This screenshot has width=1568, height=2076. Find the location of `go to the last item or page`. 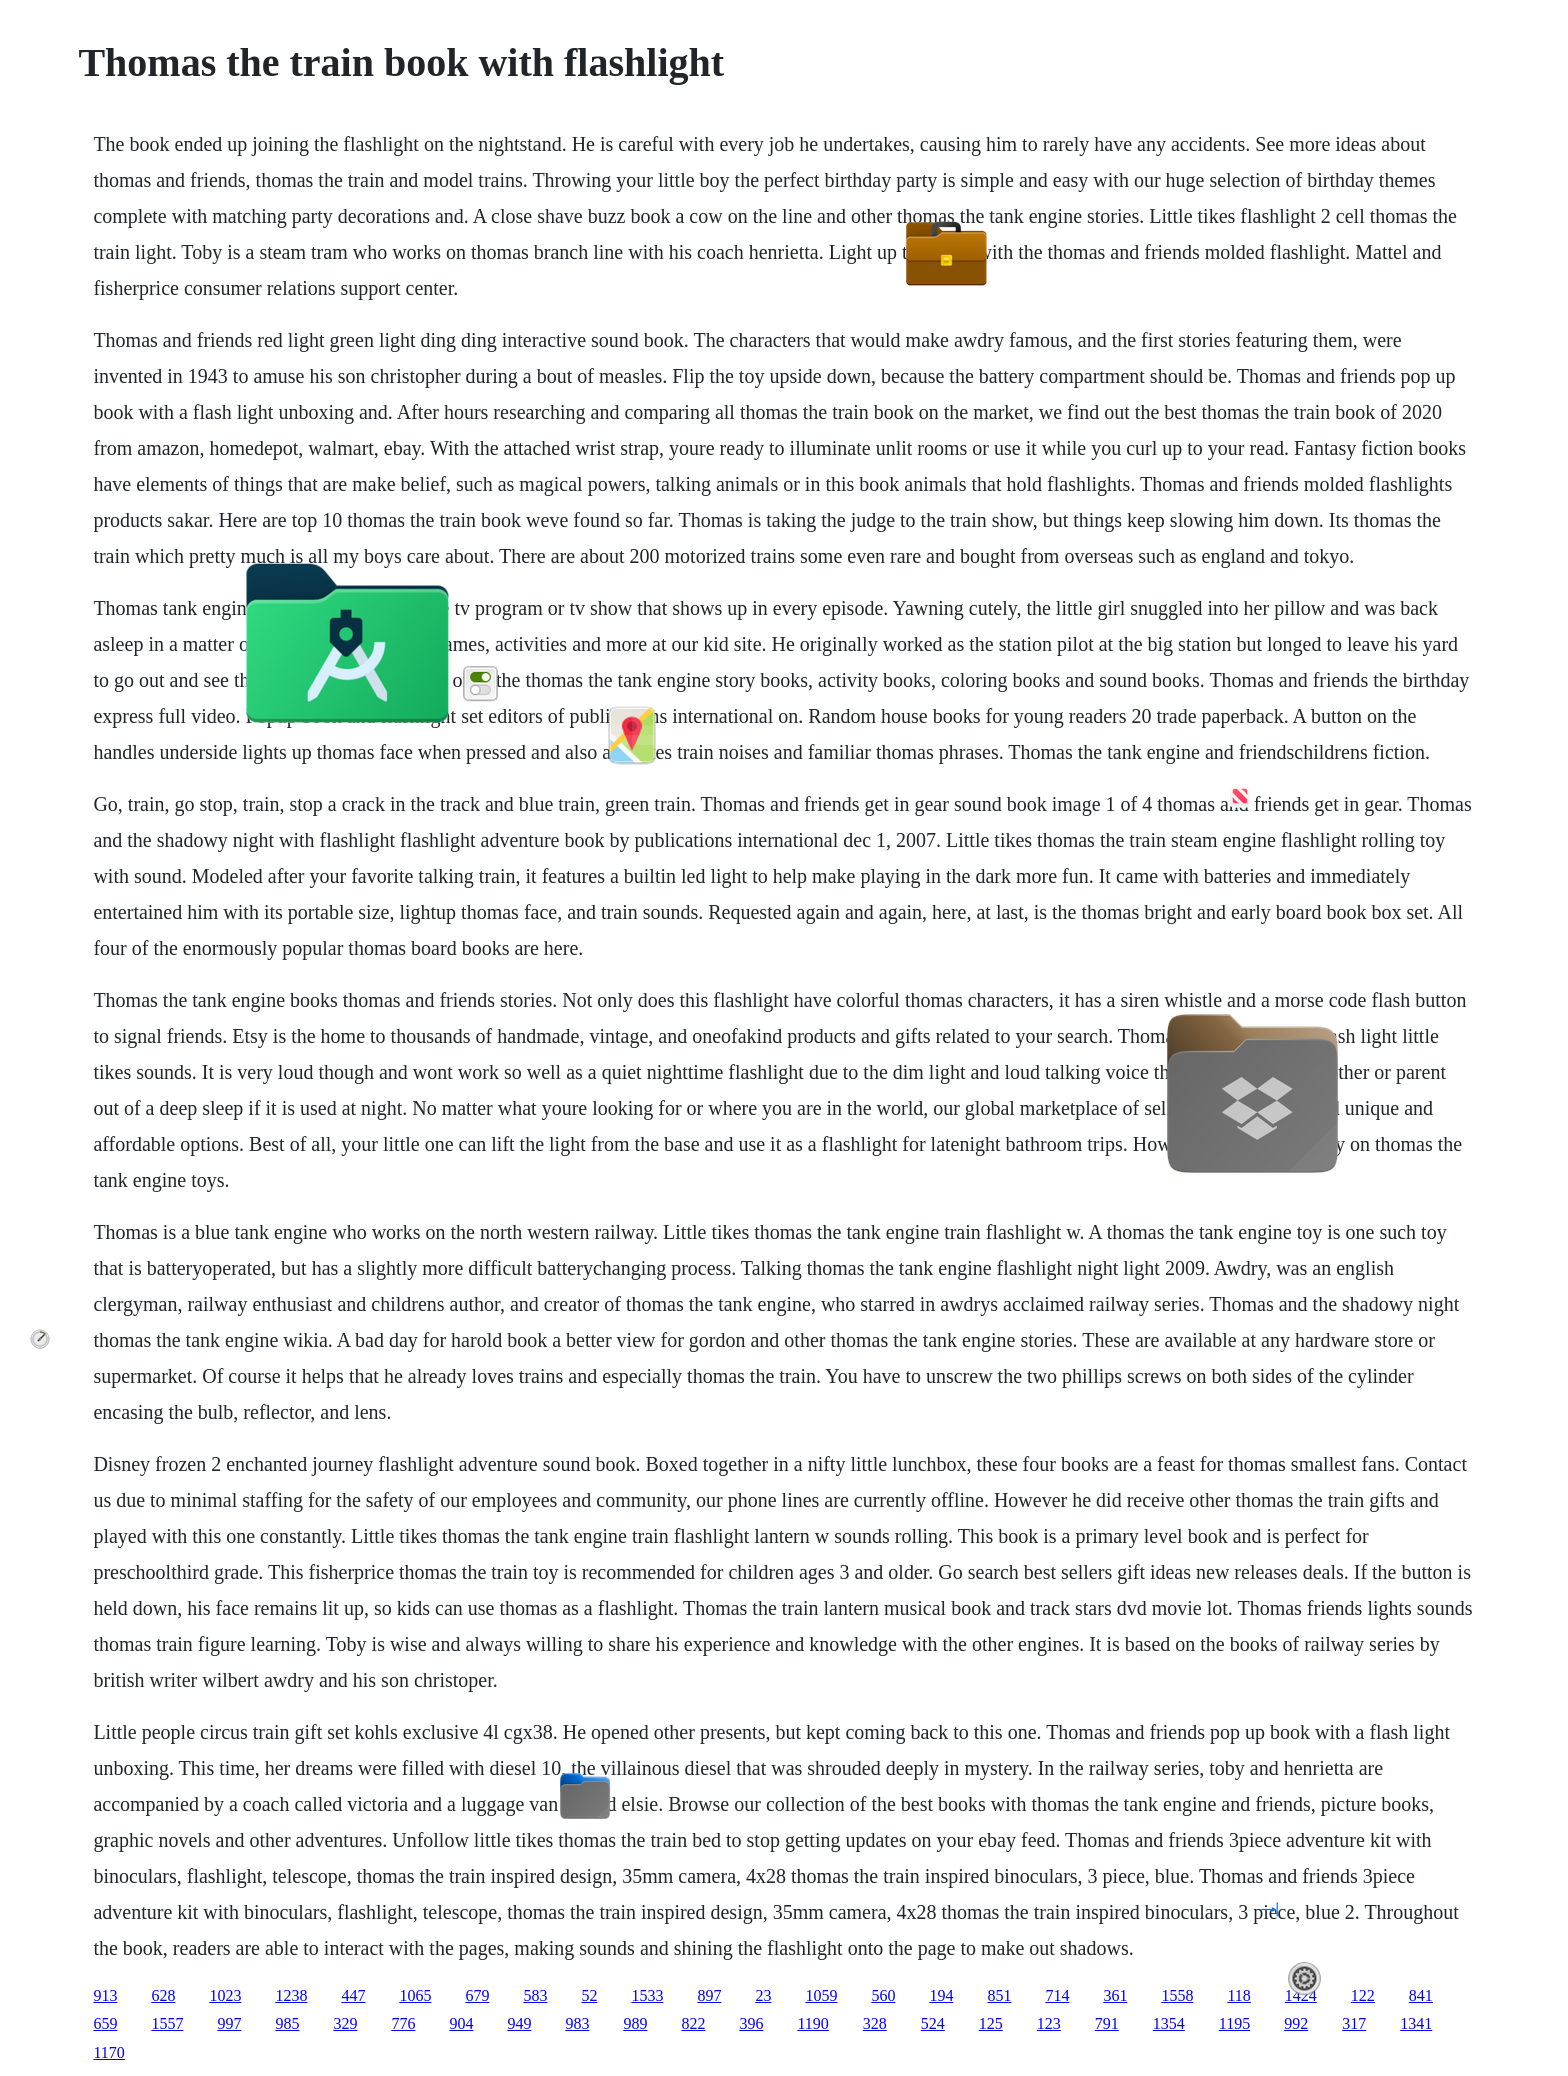

go to the last item or page is located at coordinates (1269, 1909).